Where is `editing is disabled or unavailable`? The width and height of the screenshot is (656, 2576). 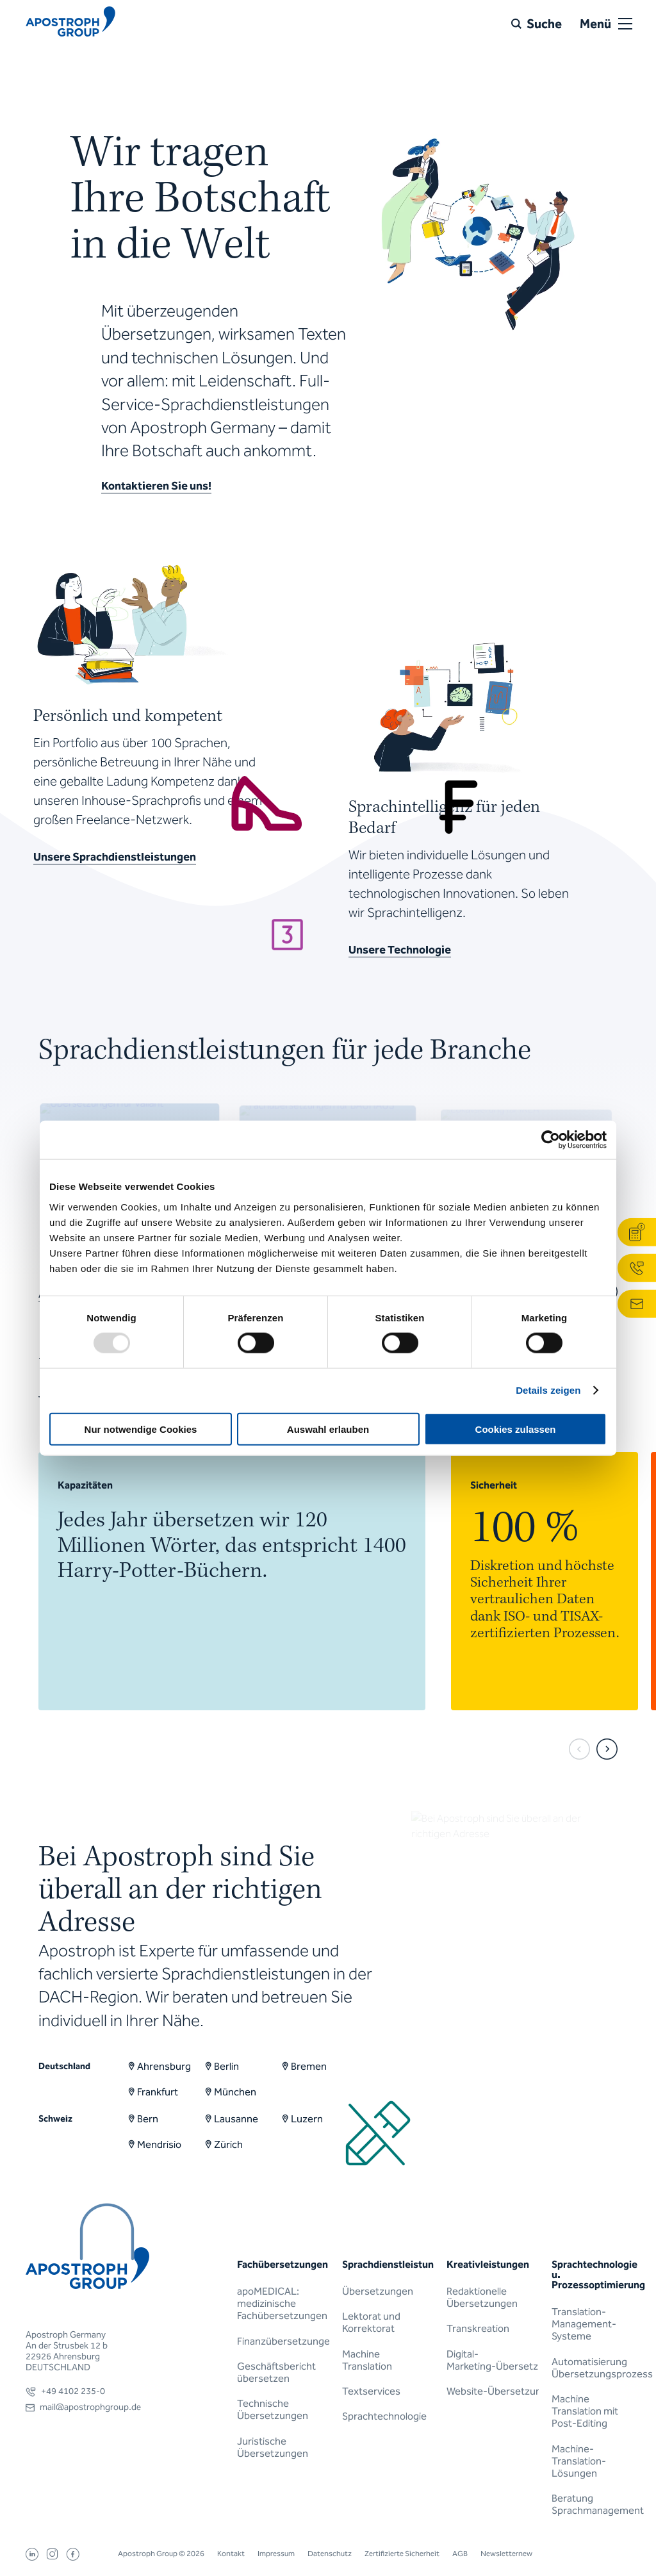
editing is disabled or unavailable is located at coordinates (377, 2134).